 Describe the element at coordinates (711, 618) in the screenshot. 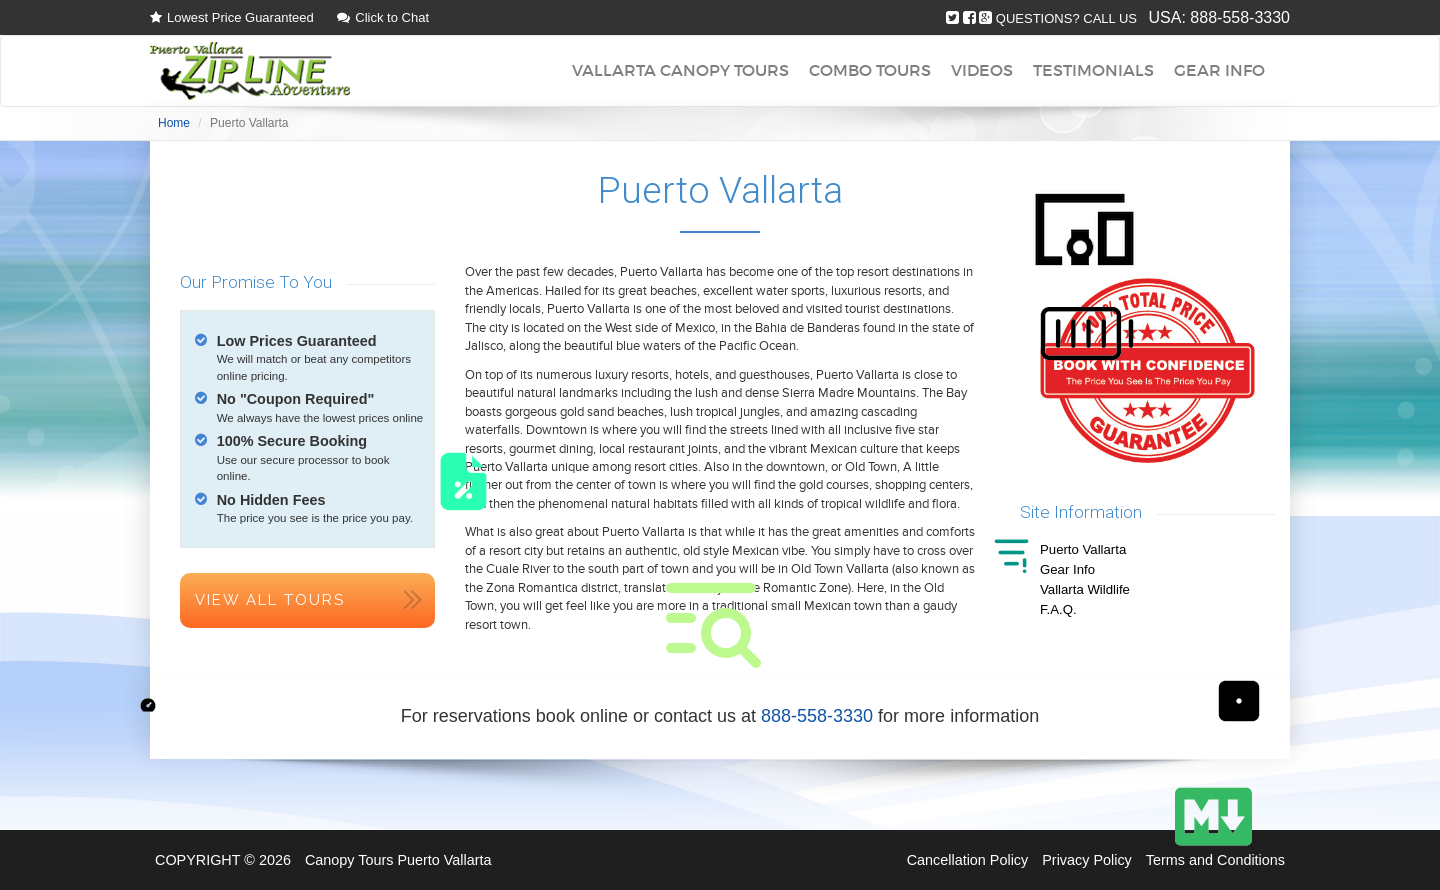

I see `search within a list or document` at that location.